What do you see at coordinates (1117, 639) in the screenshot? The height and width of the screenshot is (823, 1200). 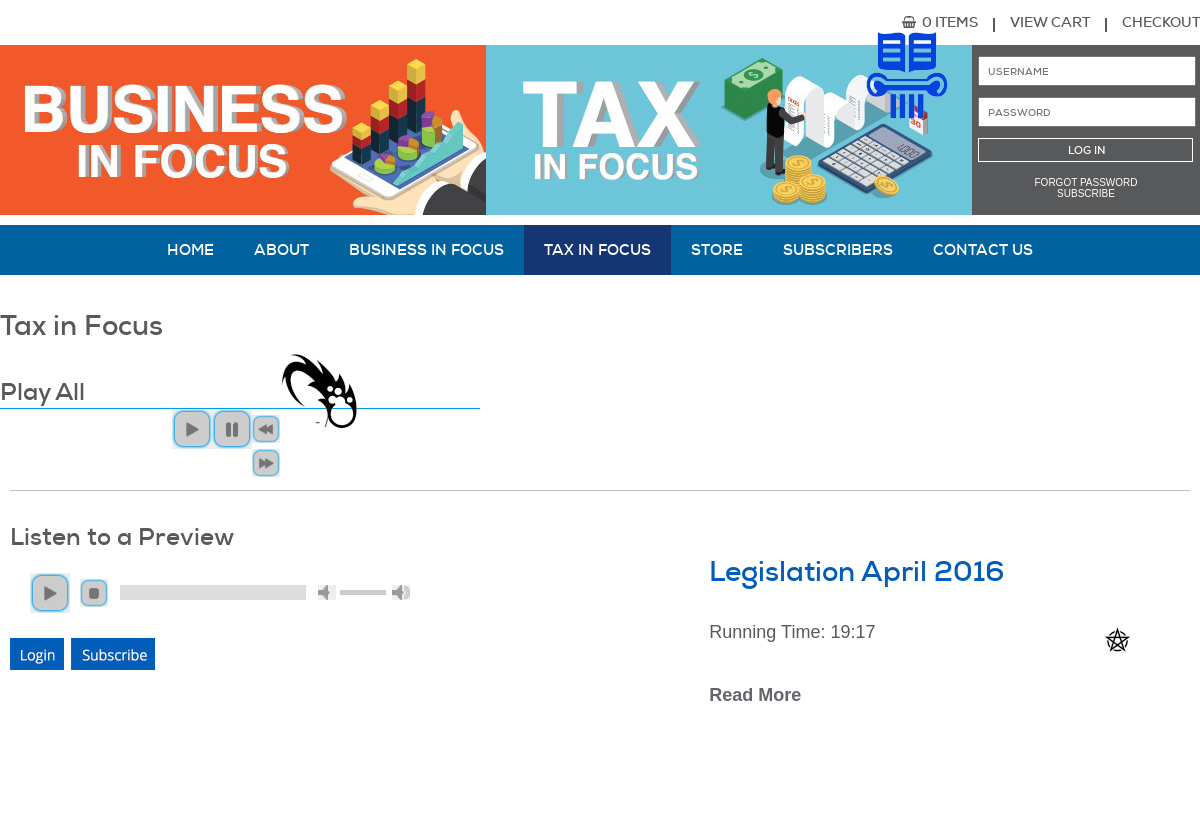 I see `select pentacle symbol for game character or item` at bounding box center [1117, 639].